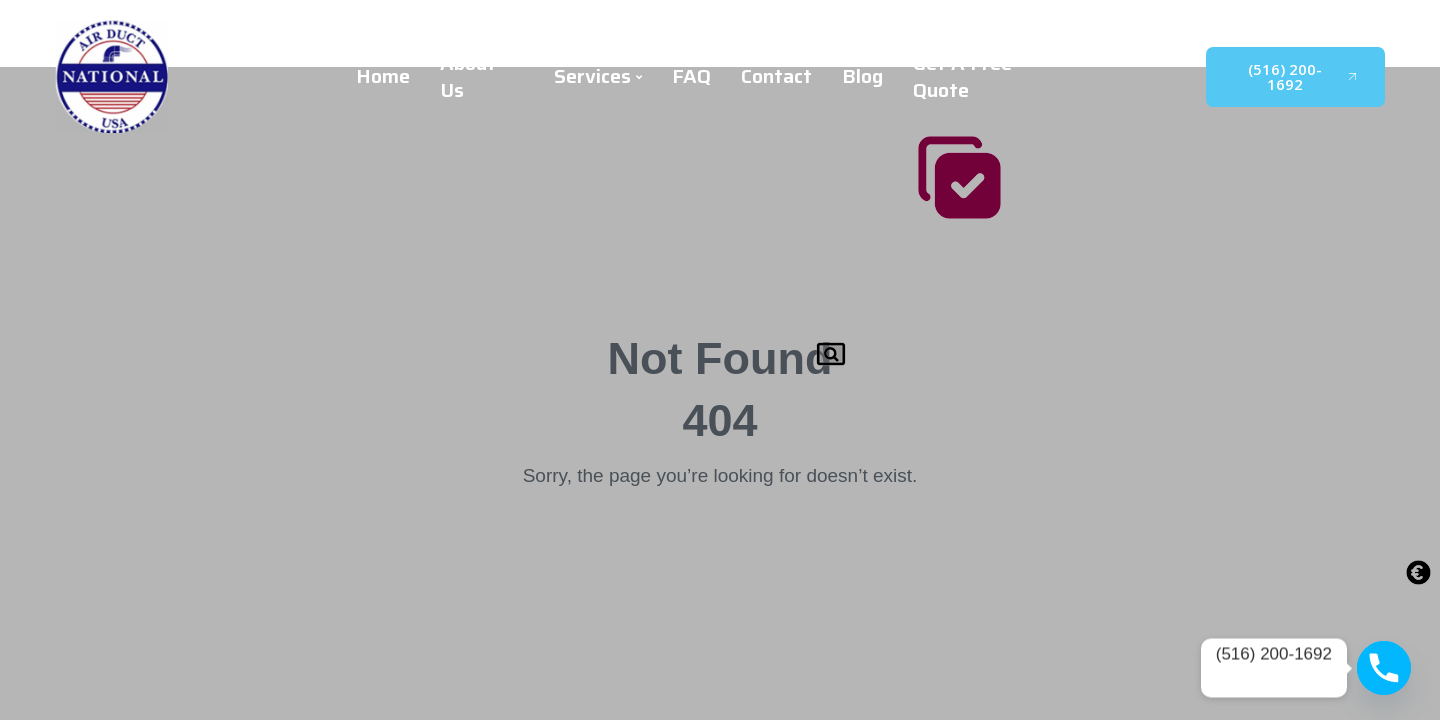 Image resolution: width=1440 pixels, height=720 pixels. I want to click on search within a document or page, so click(831, 354).